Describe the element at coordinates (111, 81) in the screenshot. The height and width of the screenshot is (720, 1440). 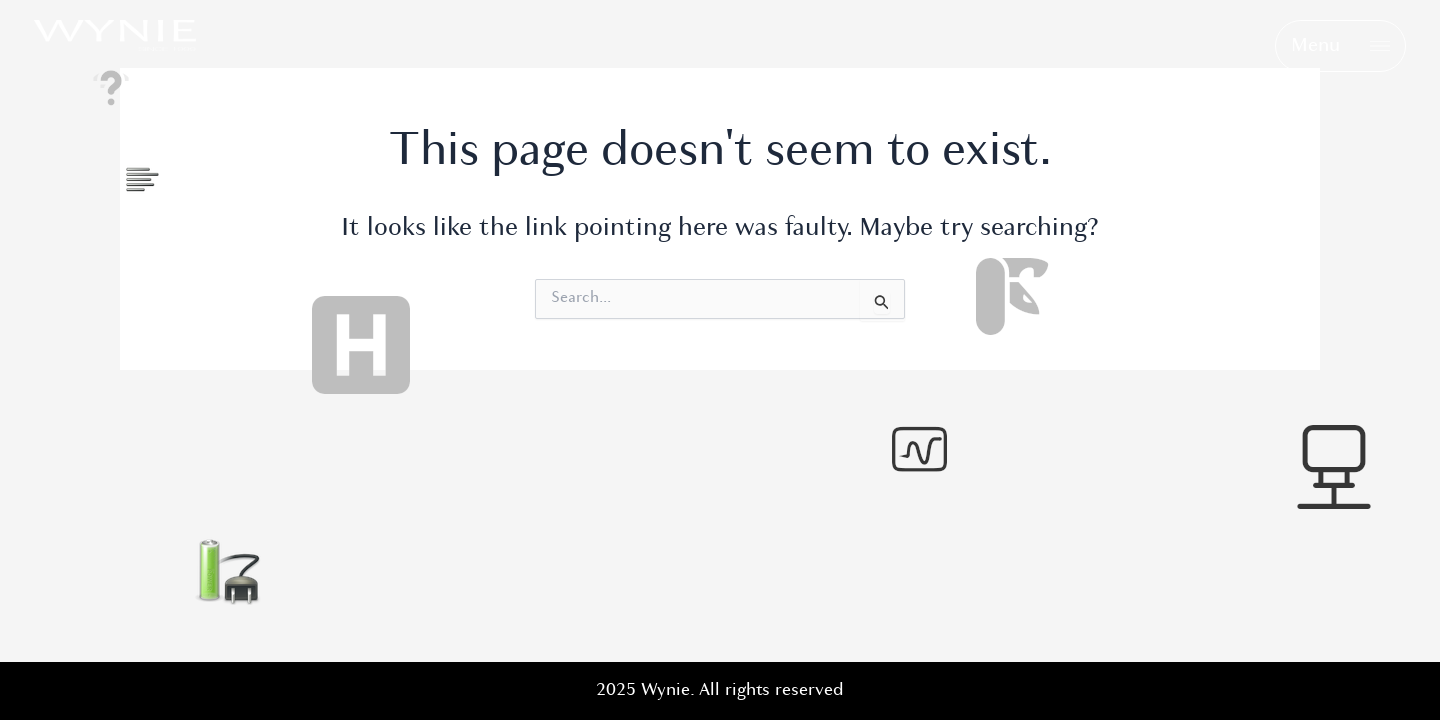
I see `indicates no internet connection despite wifi signal` at that location.